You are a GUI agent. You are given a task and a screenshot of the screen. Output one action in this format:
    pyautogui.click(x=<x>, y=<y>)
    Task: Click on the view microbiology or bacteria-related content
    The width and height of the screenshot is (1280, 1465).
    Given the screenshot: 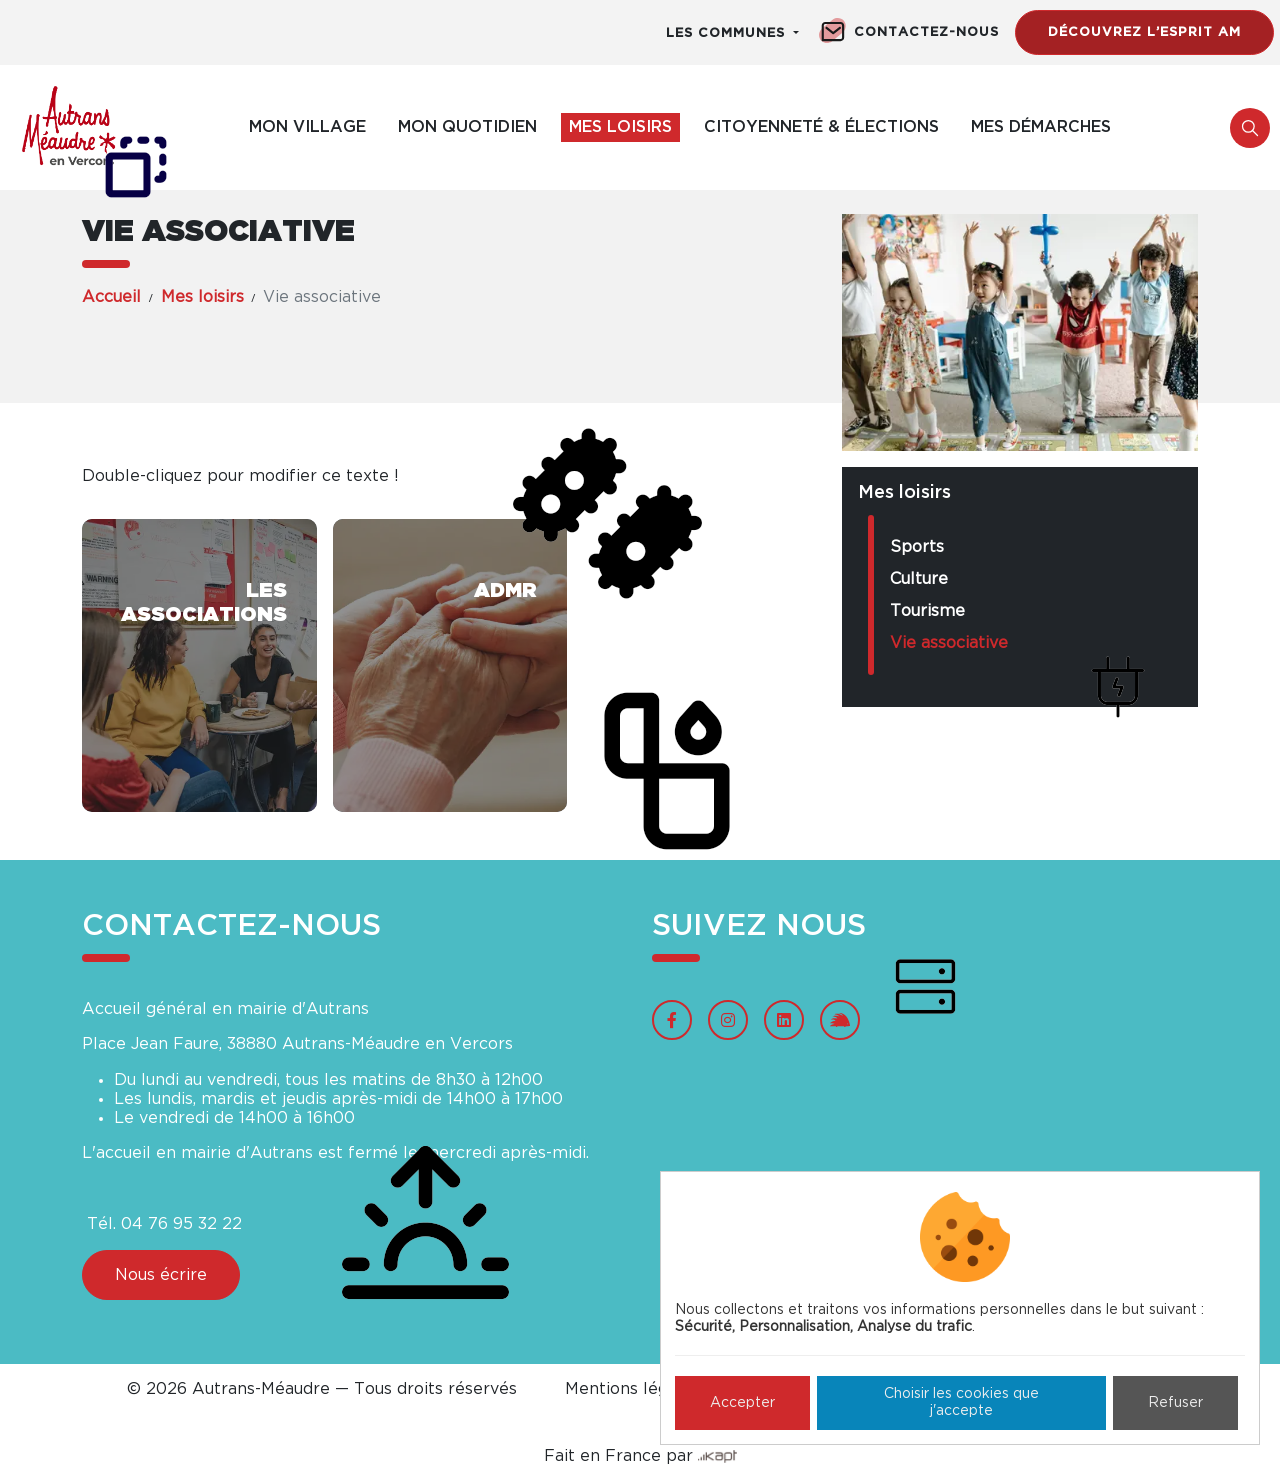 What is the action you would take?
    pyautogui.click(x=607, y=513)
    